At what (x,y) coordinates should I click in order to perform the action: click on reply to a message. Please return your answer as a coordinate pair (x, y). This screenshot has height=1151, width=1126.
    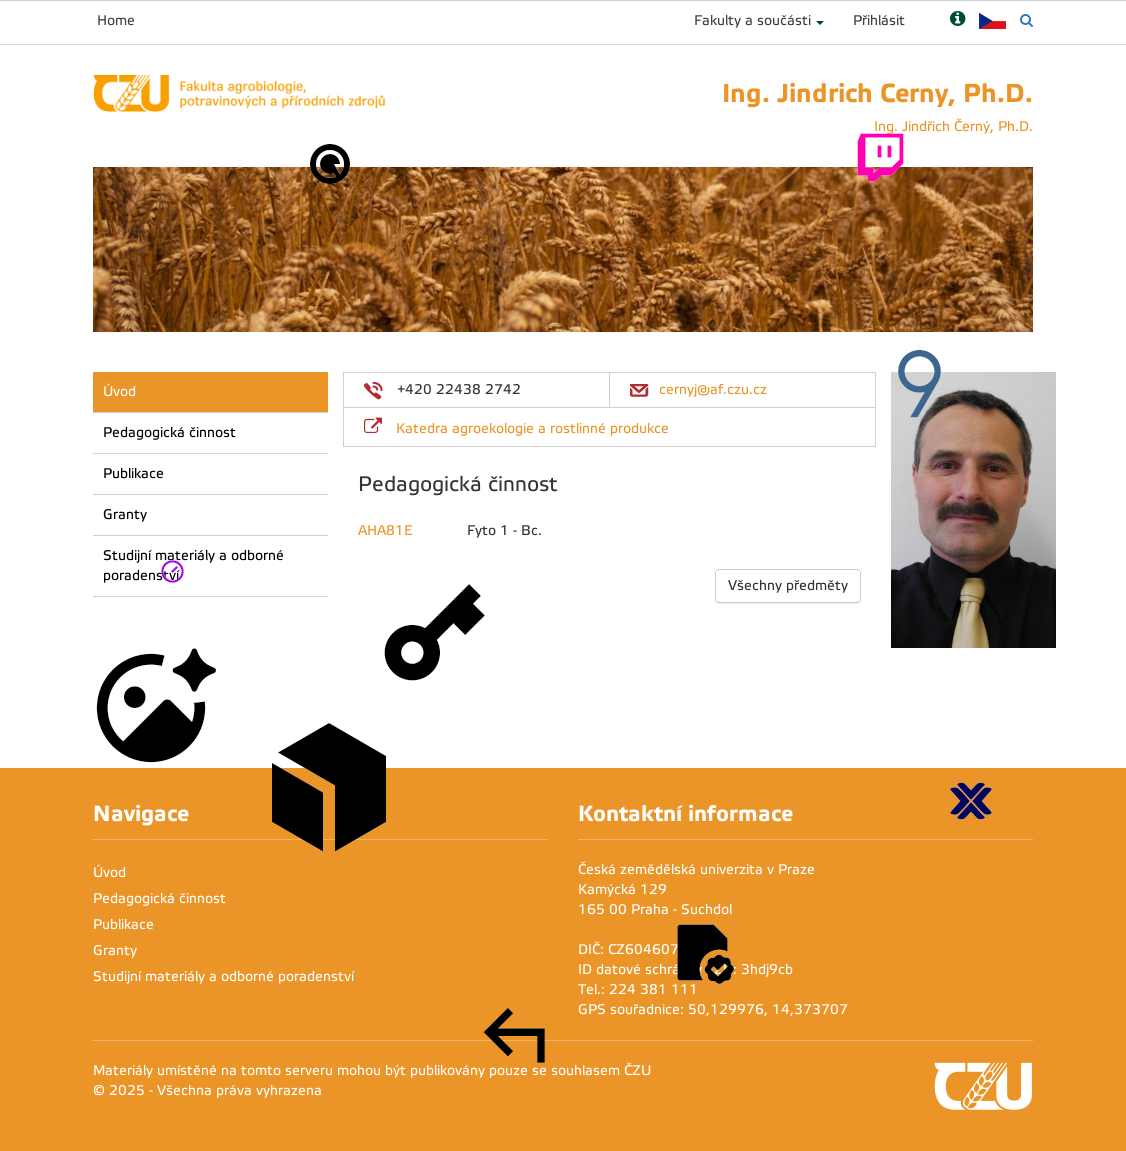
    Looking at the image, I should click on (518, 1036).